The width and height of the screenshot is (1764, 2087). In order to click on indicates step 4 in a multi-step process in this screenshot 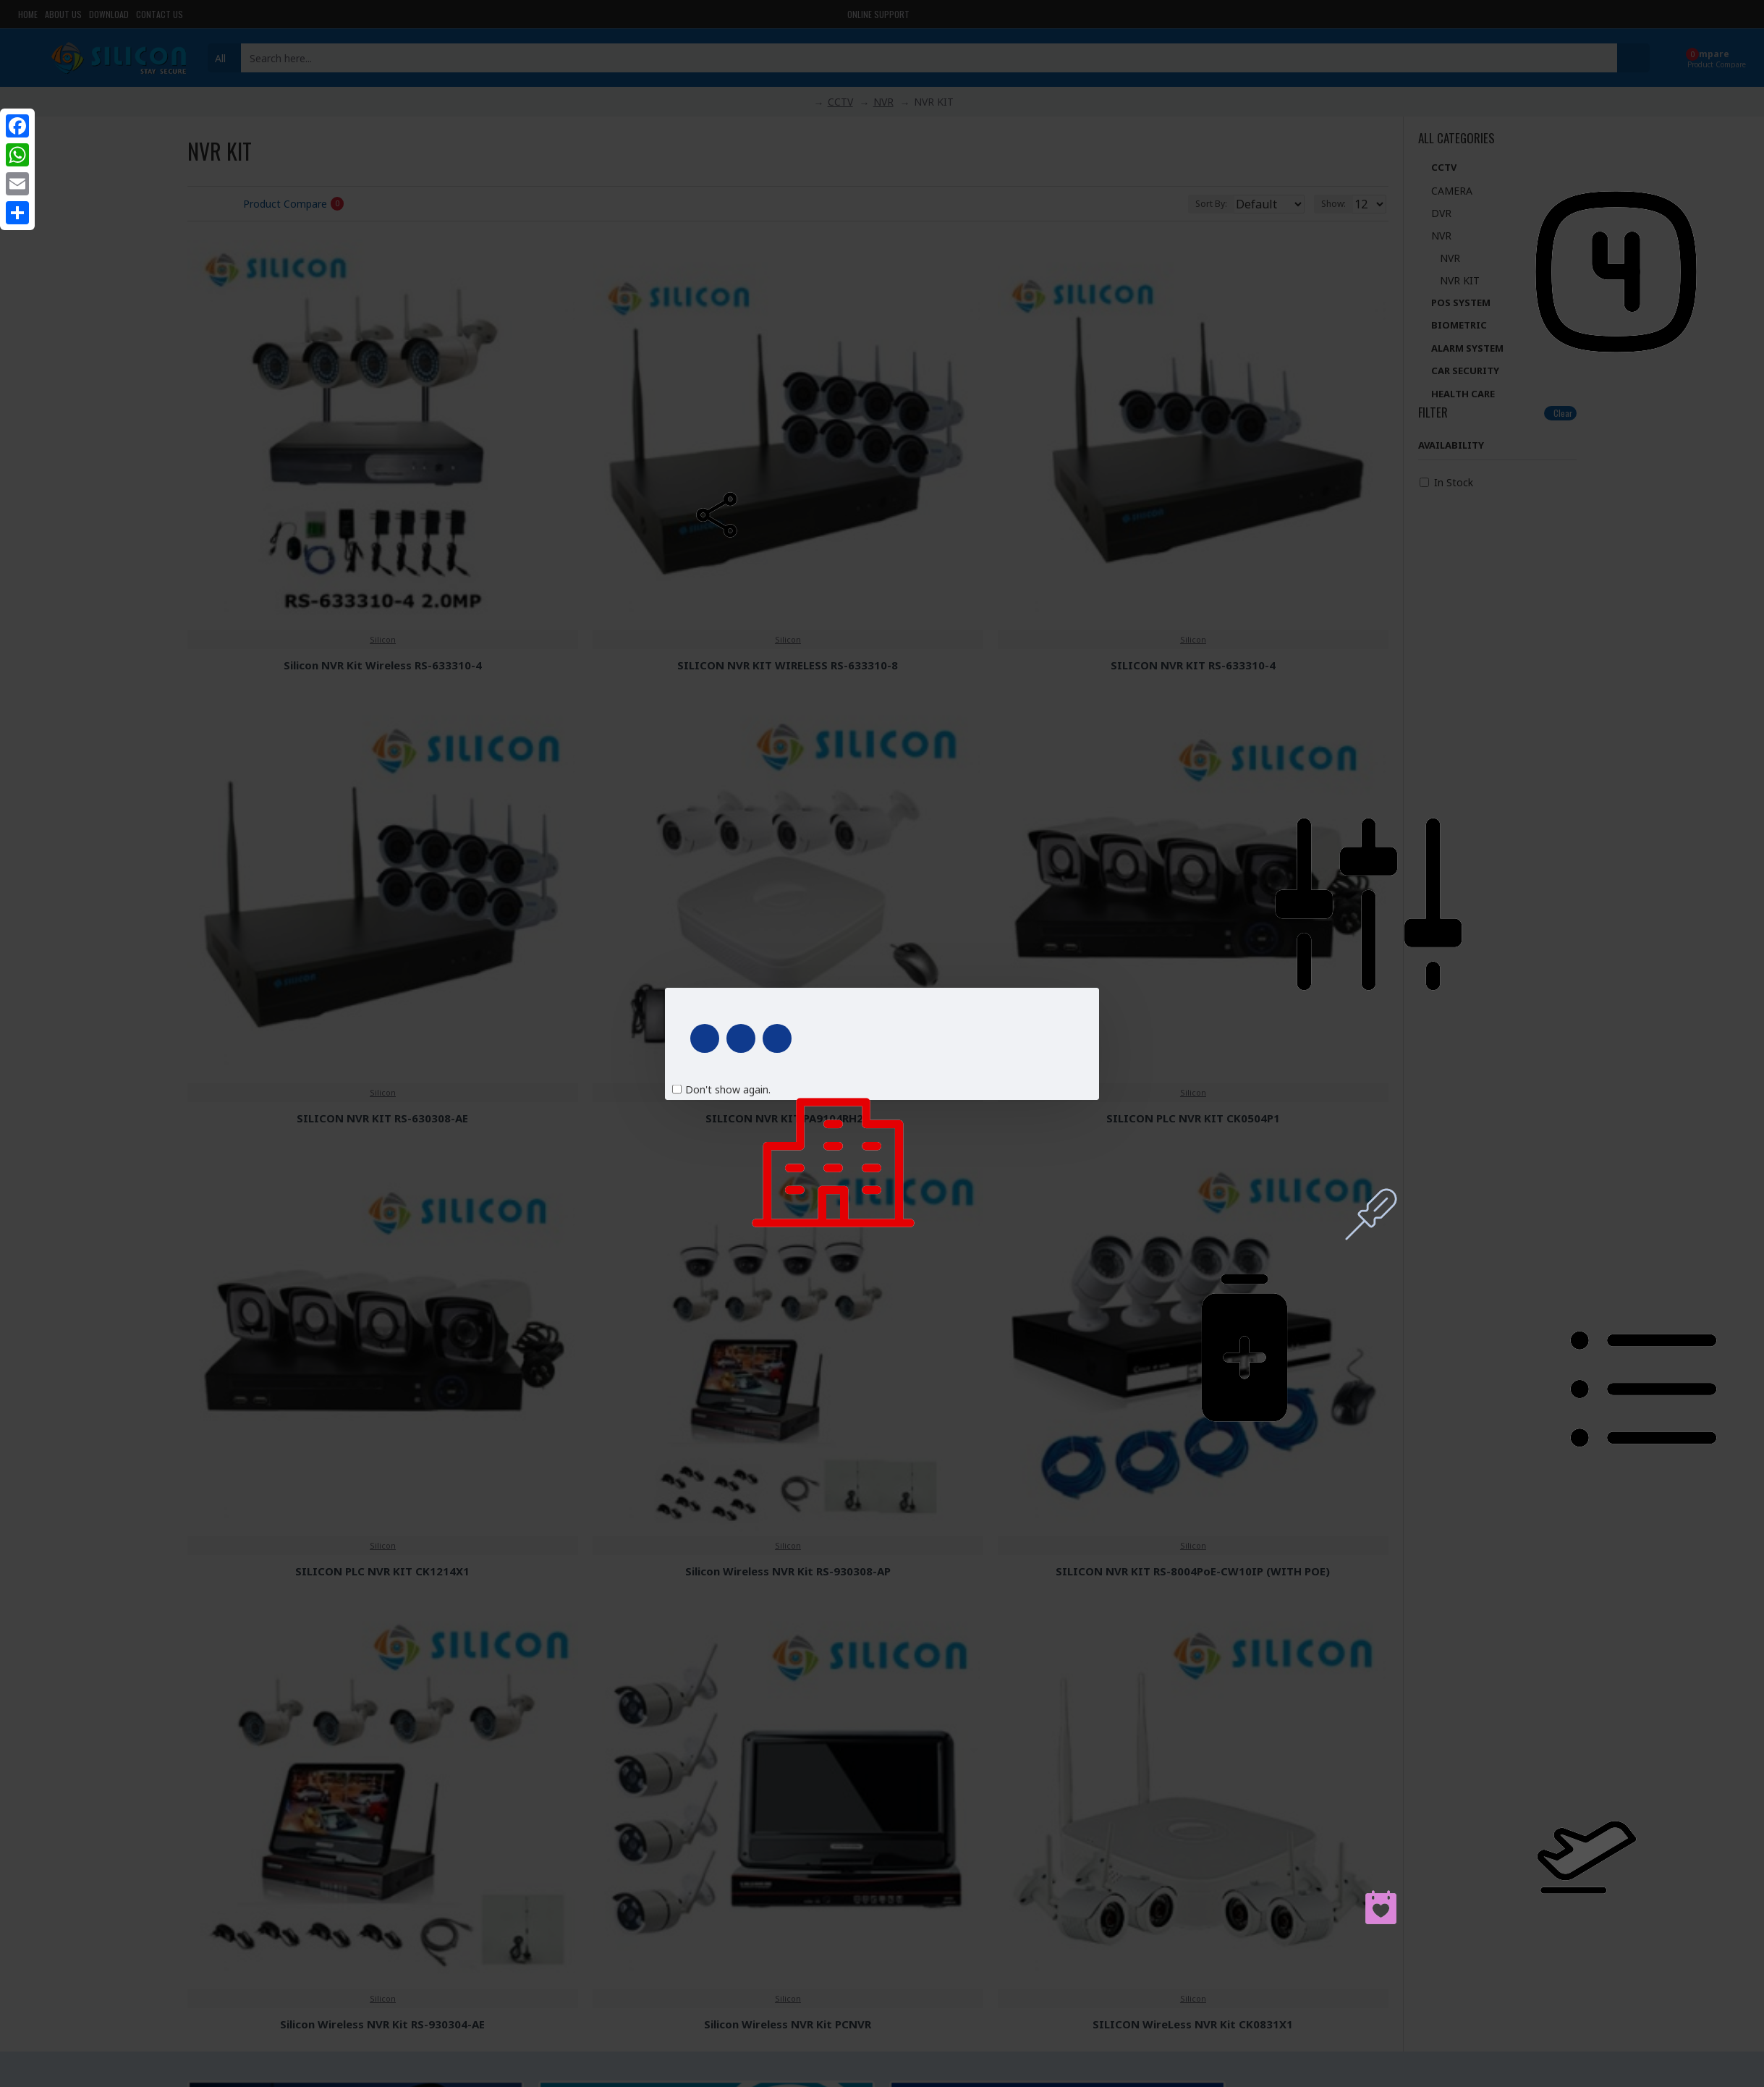, I will do `click(1616, 271)`.